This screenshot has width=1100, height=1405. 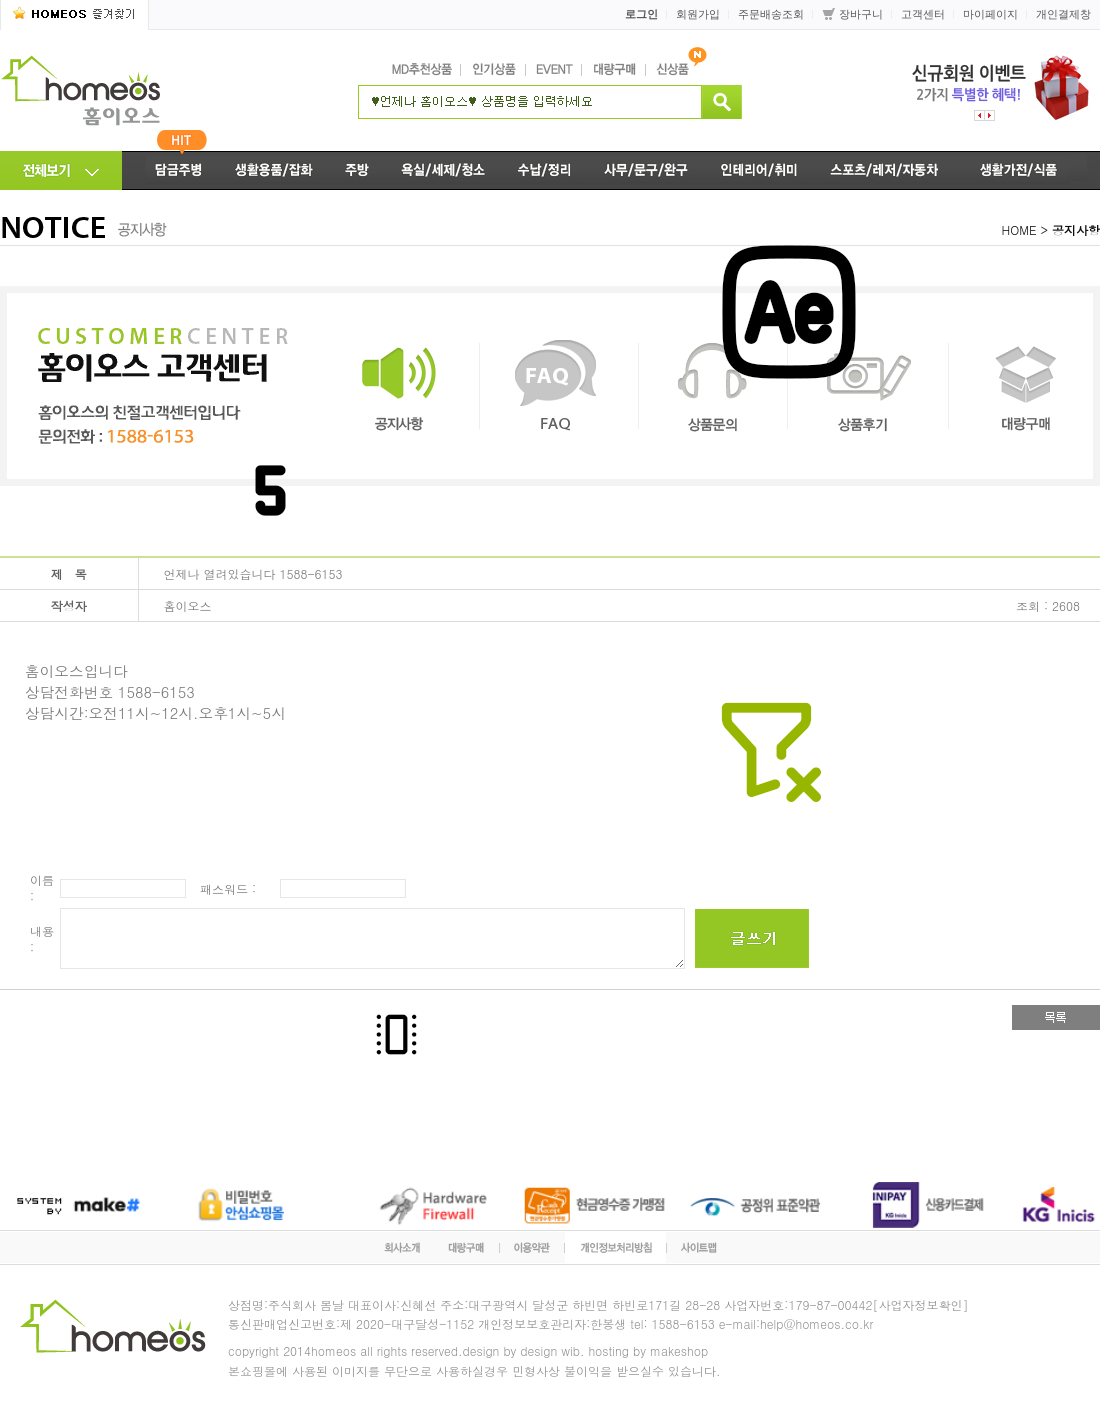 I want to click on view container or box element, so click(x=396, y=1034).